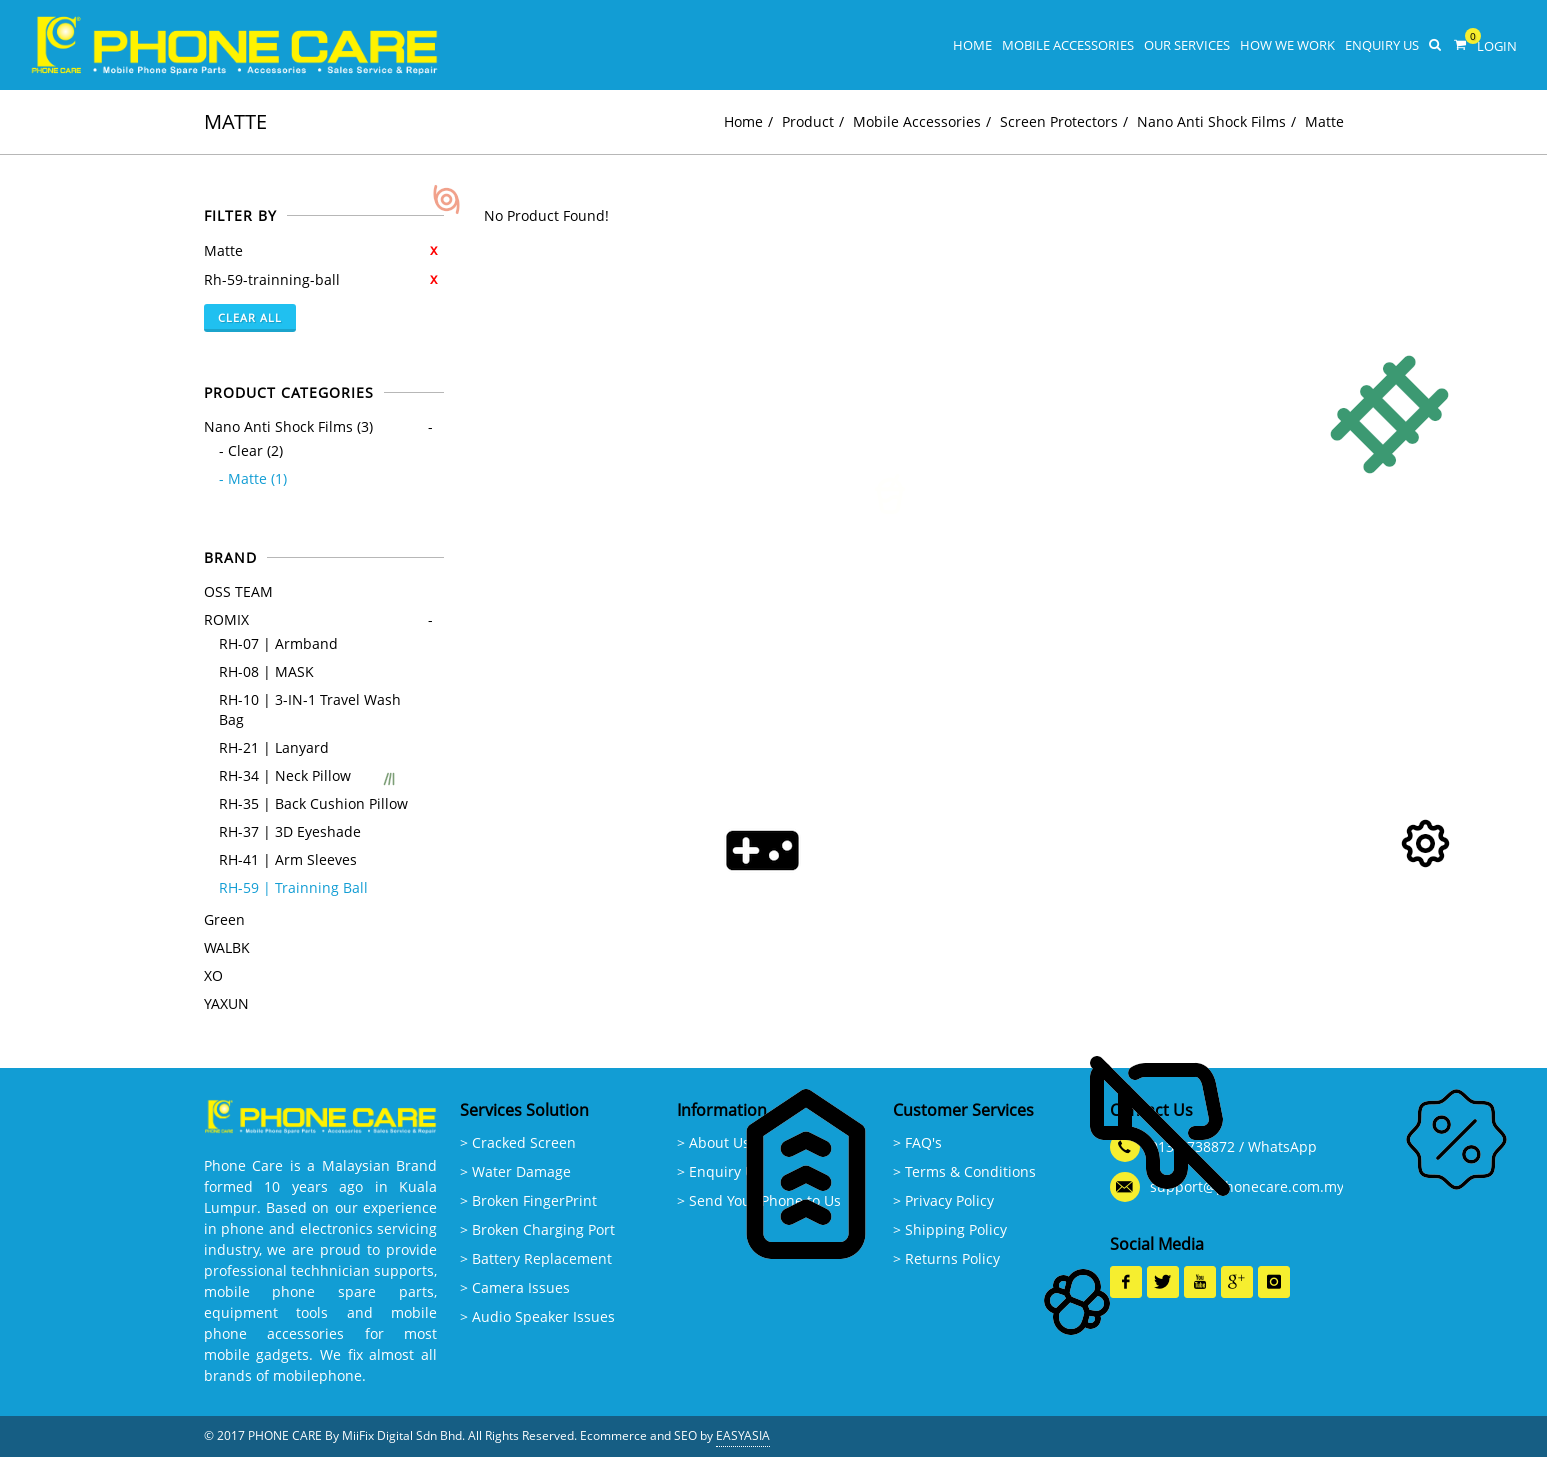 The image size is (1547, 1457). What do you see at coordinates (446, 199) in the screenshot?
I see `indicates stormy or severe weather conditions` at bounding box center [446, 199].